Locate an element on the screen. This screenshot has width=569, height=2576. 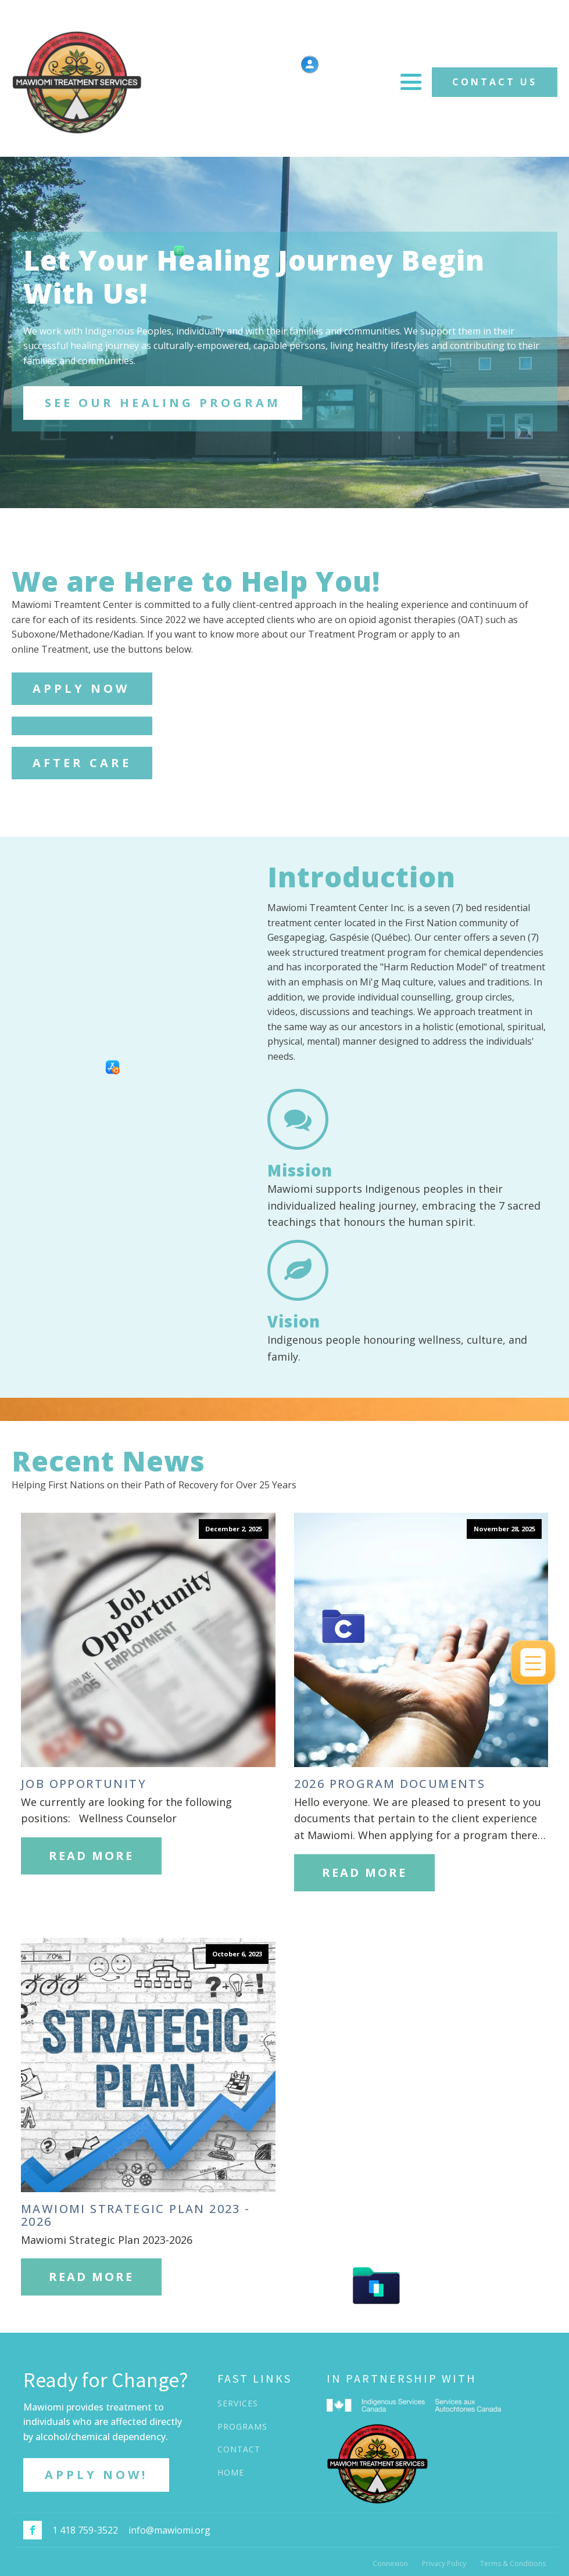
access desklet preferences and settings is located at coordinates (533, 1663).